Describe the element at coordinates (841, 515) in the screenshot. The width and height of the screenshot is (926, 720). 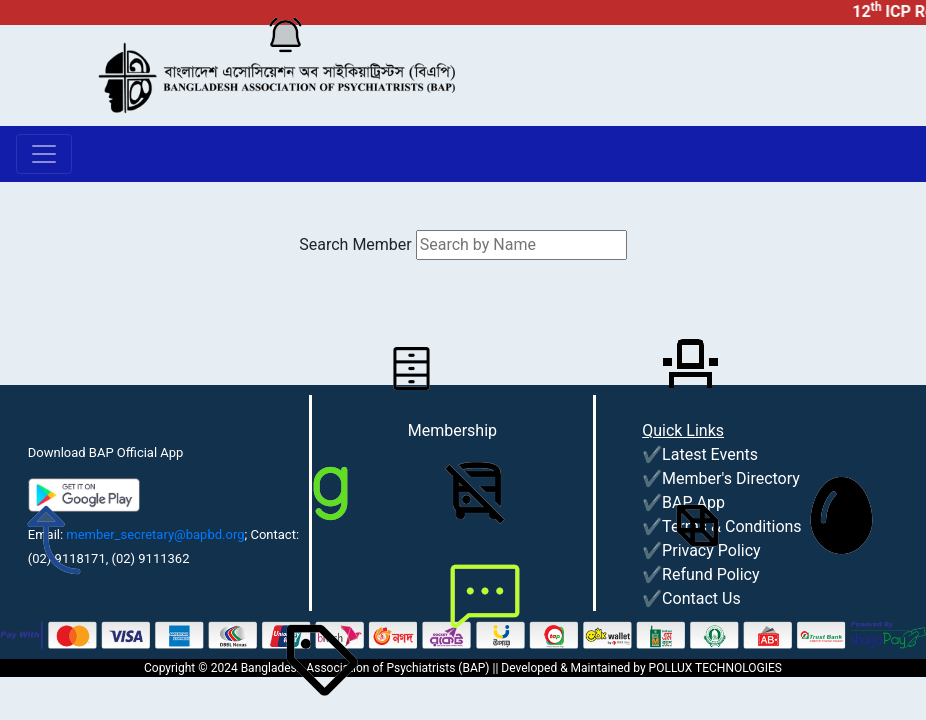
I see `indicates food or breakfast-related content` at that location.